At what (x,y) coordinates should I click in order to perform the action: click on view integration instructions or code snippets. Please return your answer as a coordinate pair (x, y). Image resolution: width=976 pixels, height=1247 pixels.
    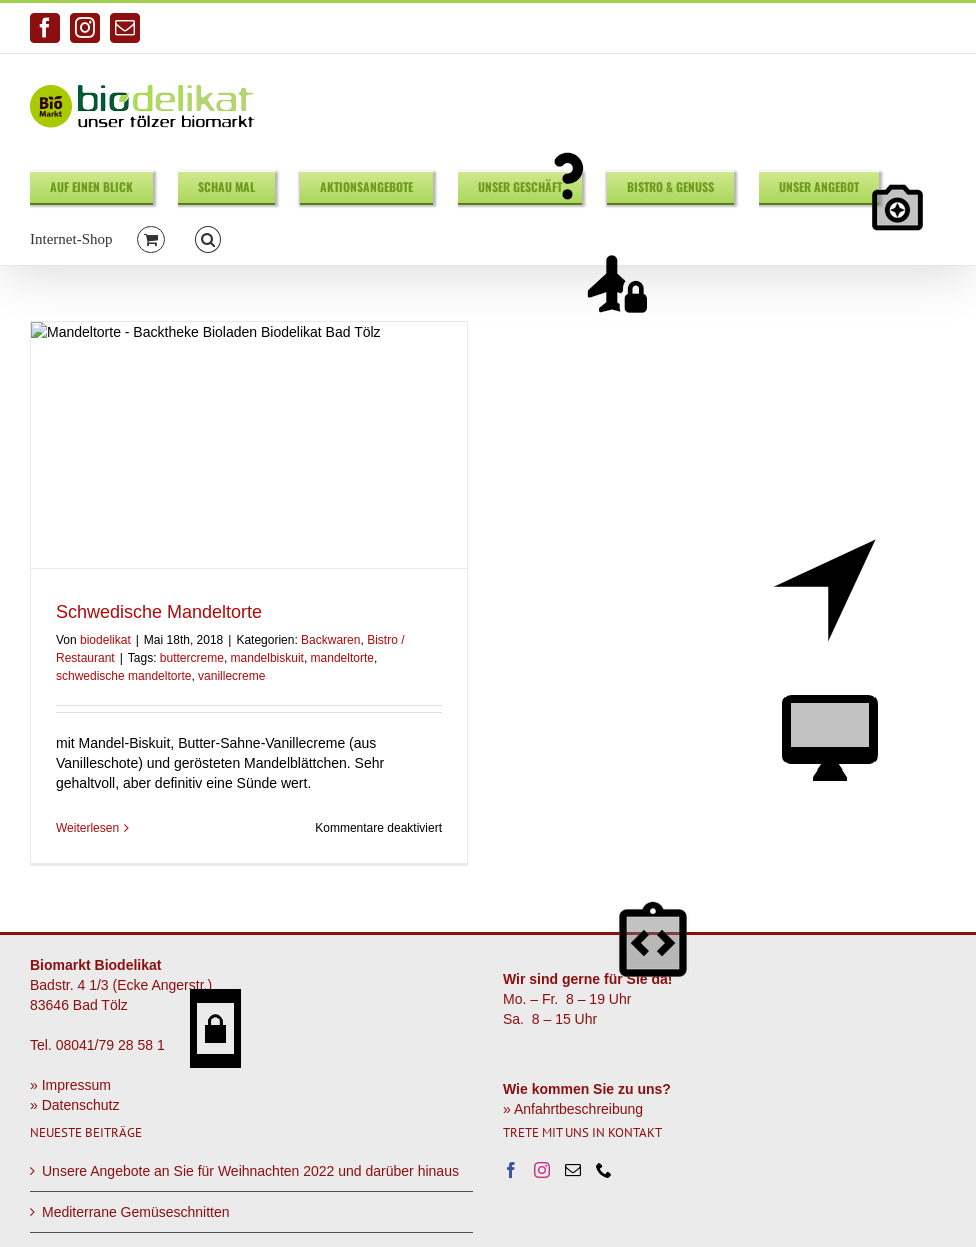
    Looking at the image, I should click on (653, 943).